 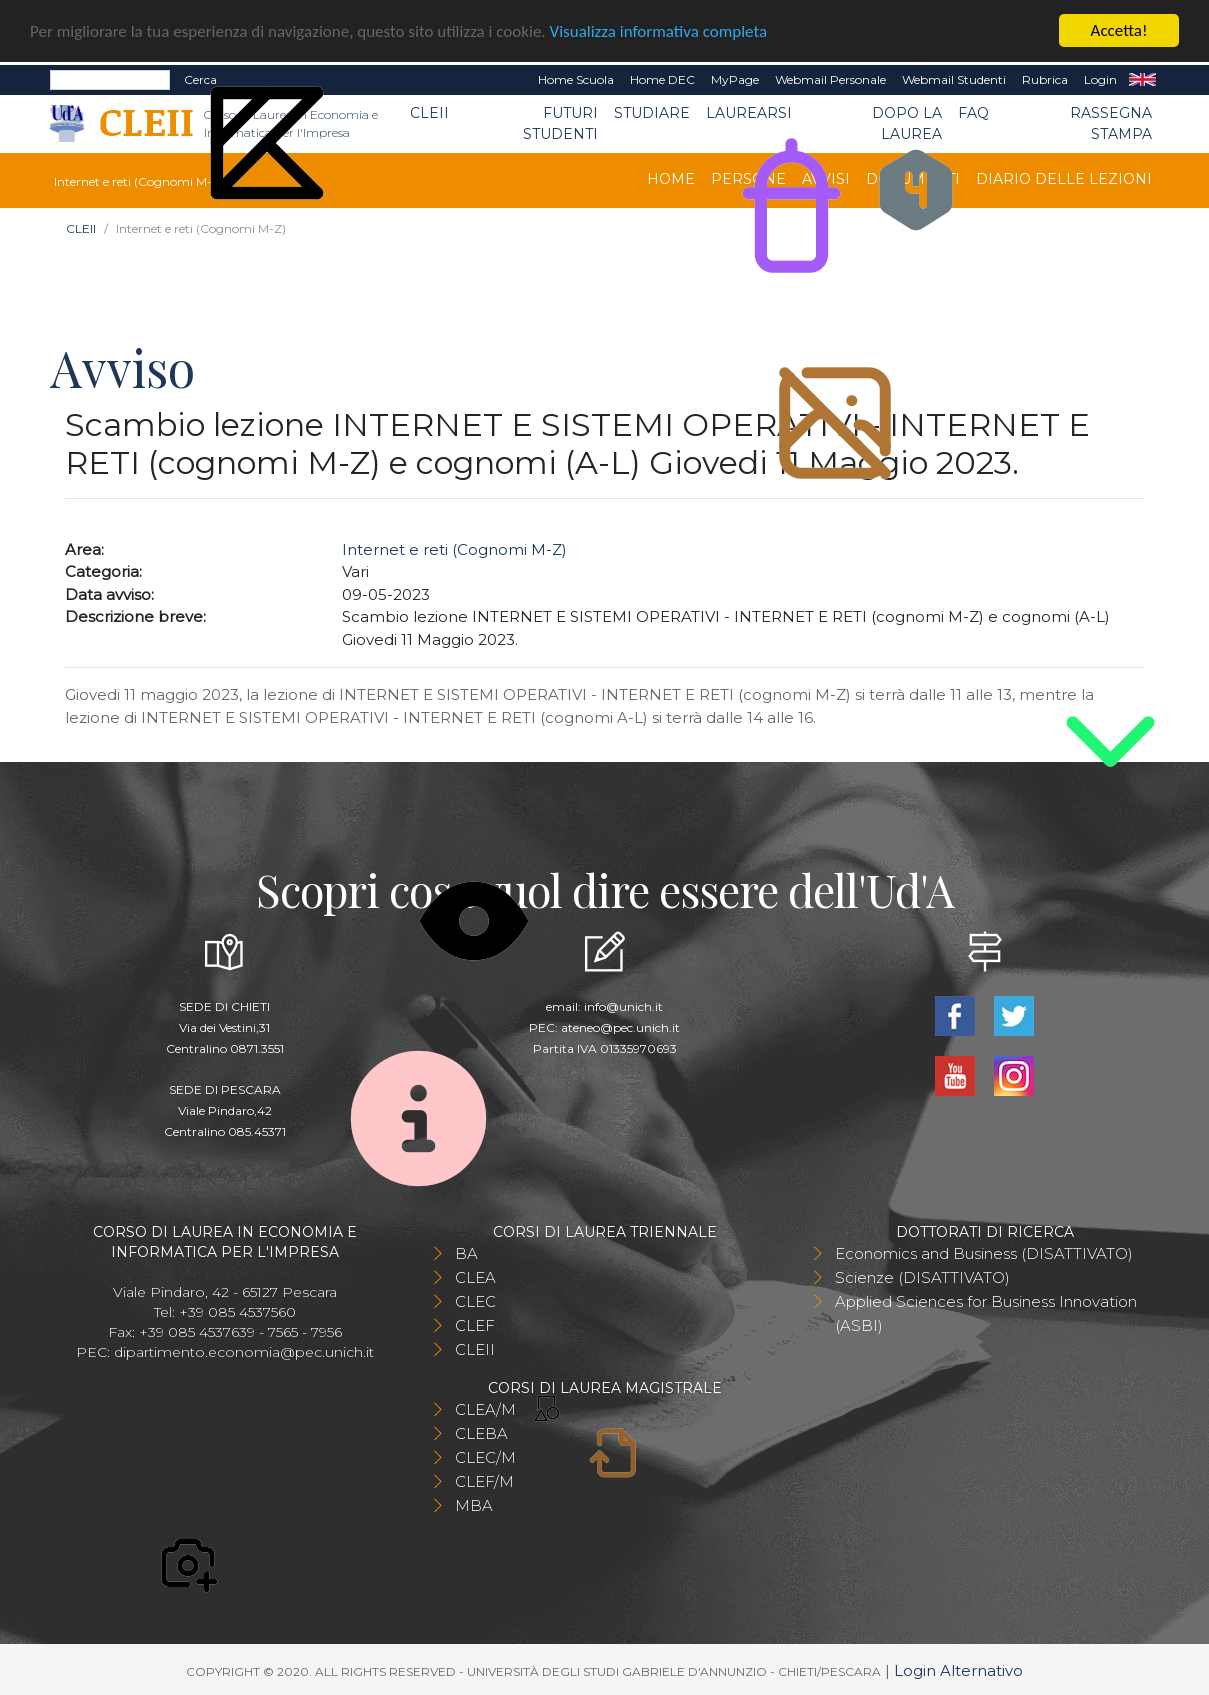 I want to click on expand a dropdown menu or collapsed section, so click(x=1110, y=741).